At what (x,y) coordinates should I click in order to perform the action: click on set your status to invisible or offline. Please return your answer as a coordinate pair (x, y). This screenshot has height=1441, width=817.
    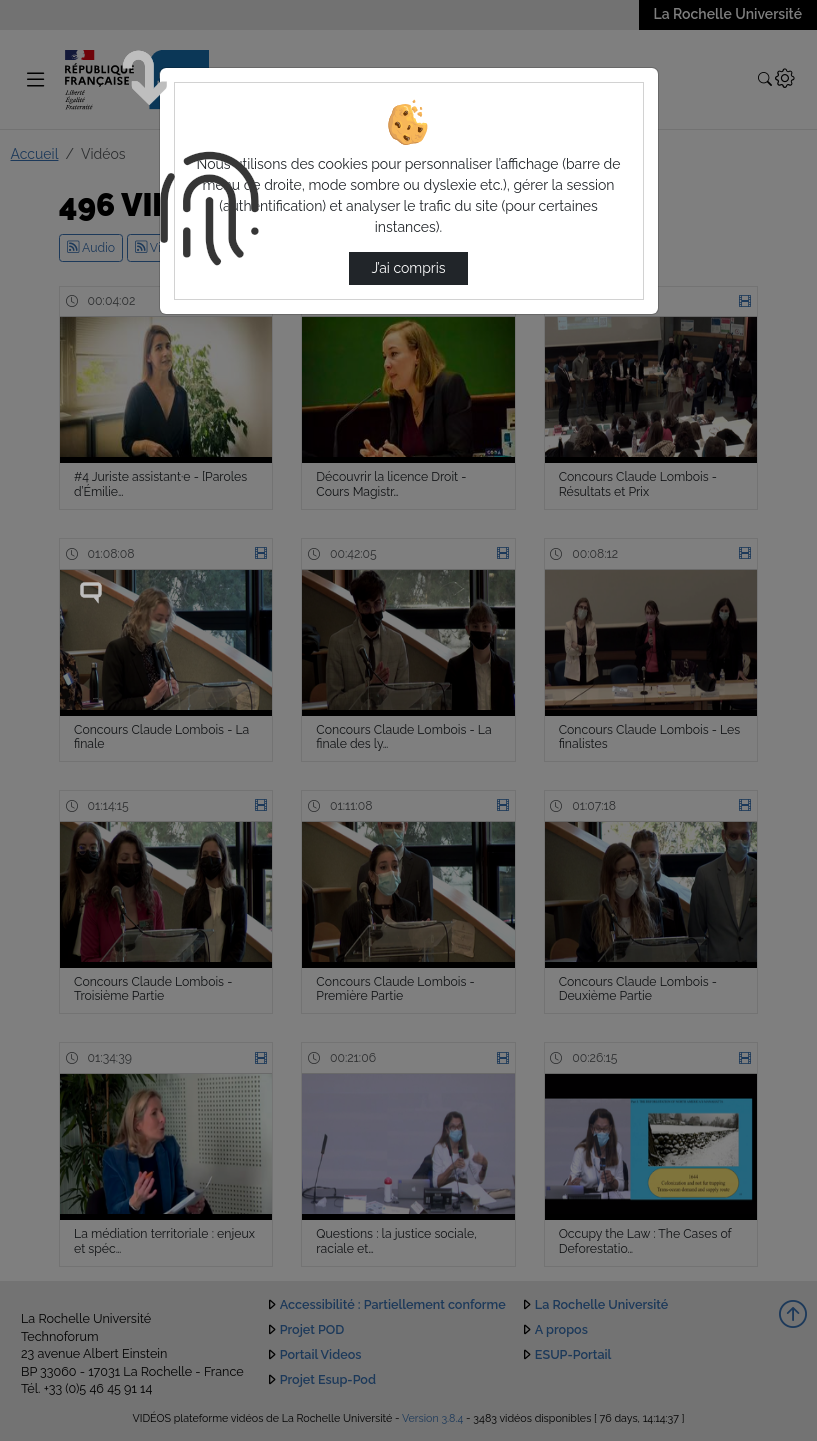
    Looking at the image, I should click on (91, 593).